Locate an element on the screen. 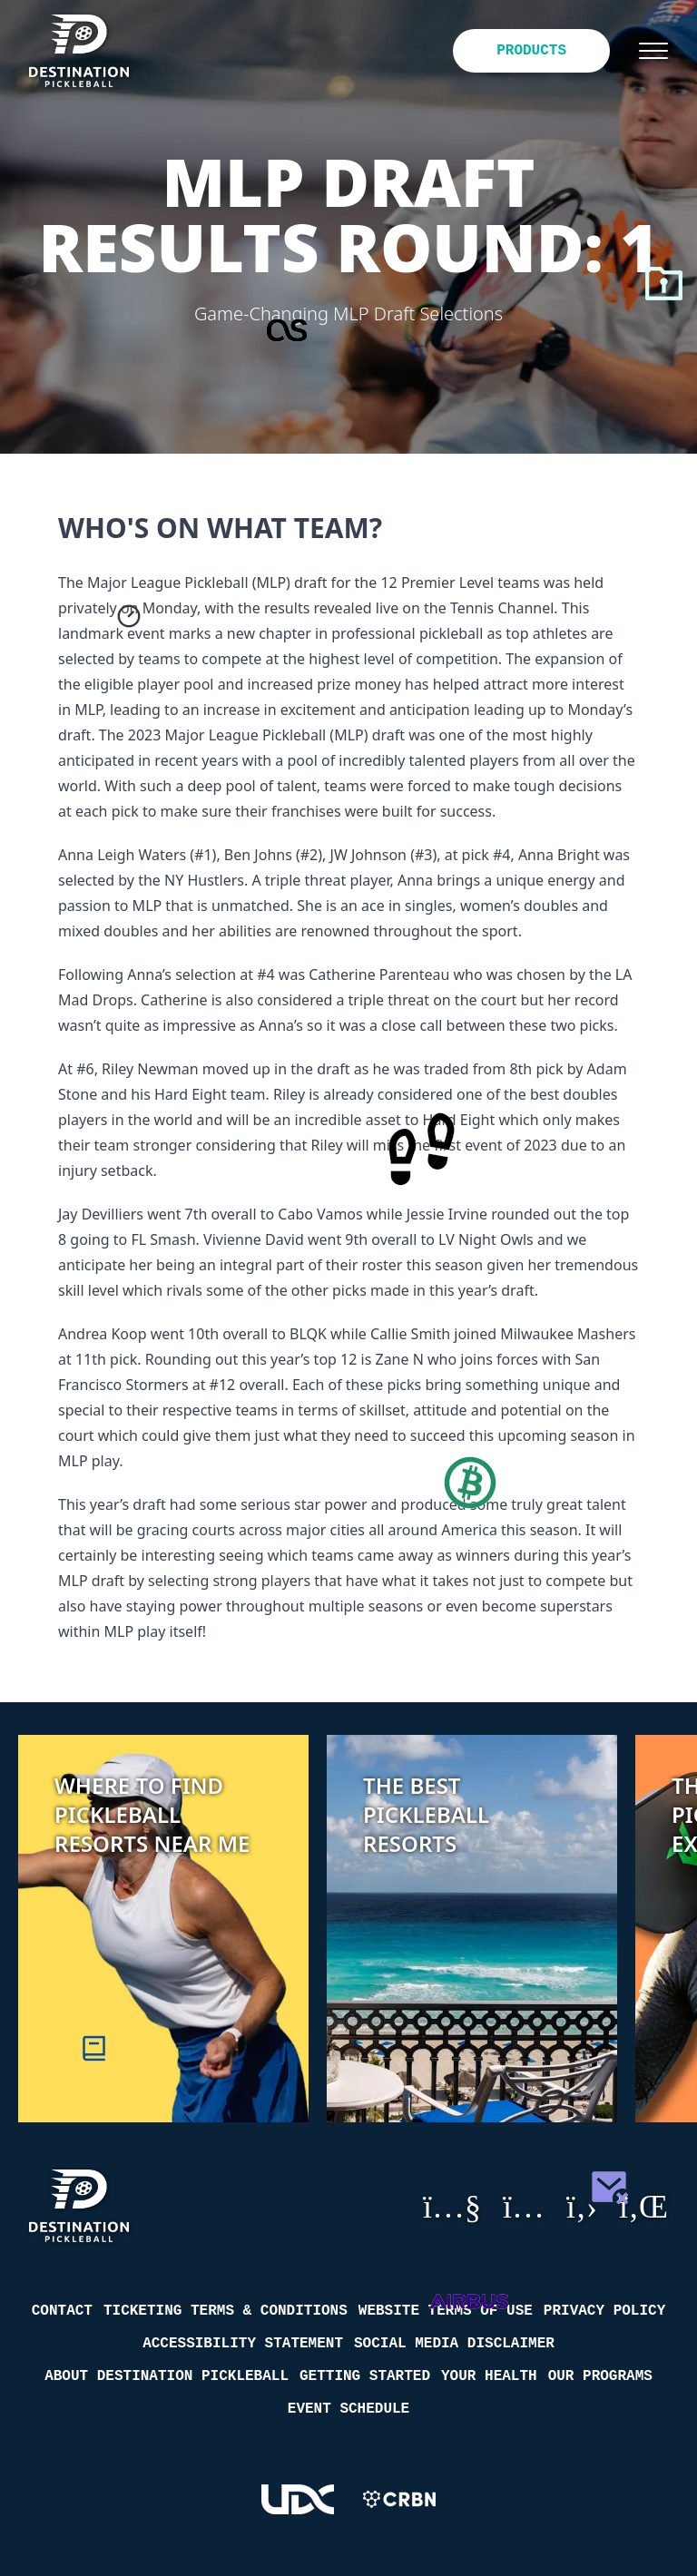  set a countdown timer is located at coordinates (129, 616).